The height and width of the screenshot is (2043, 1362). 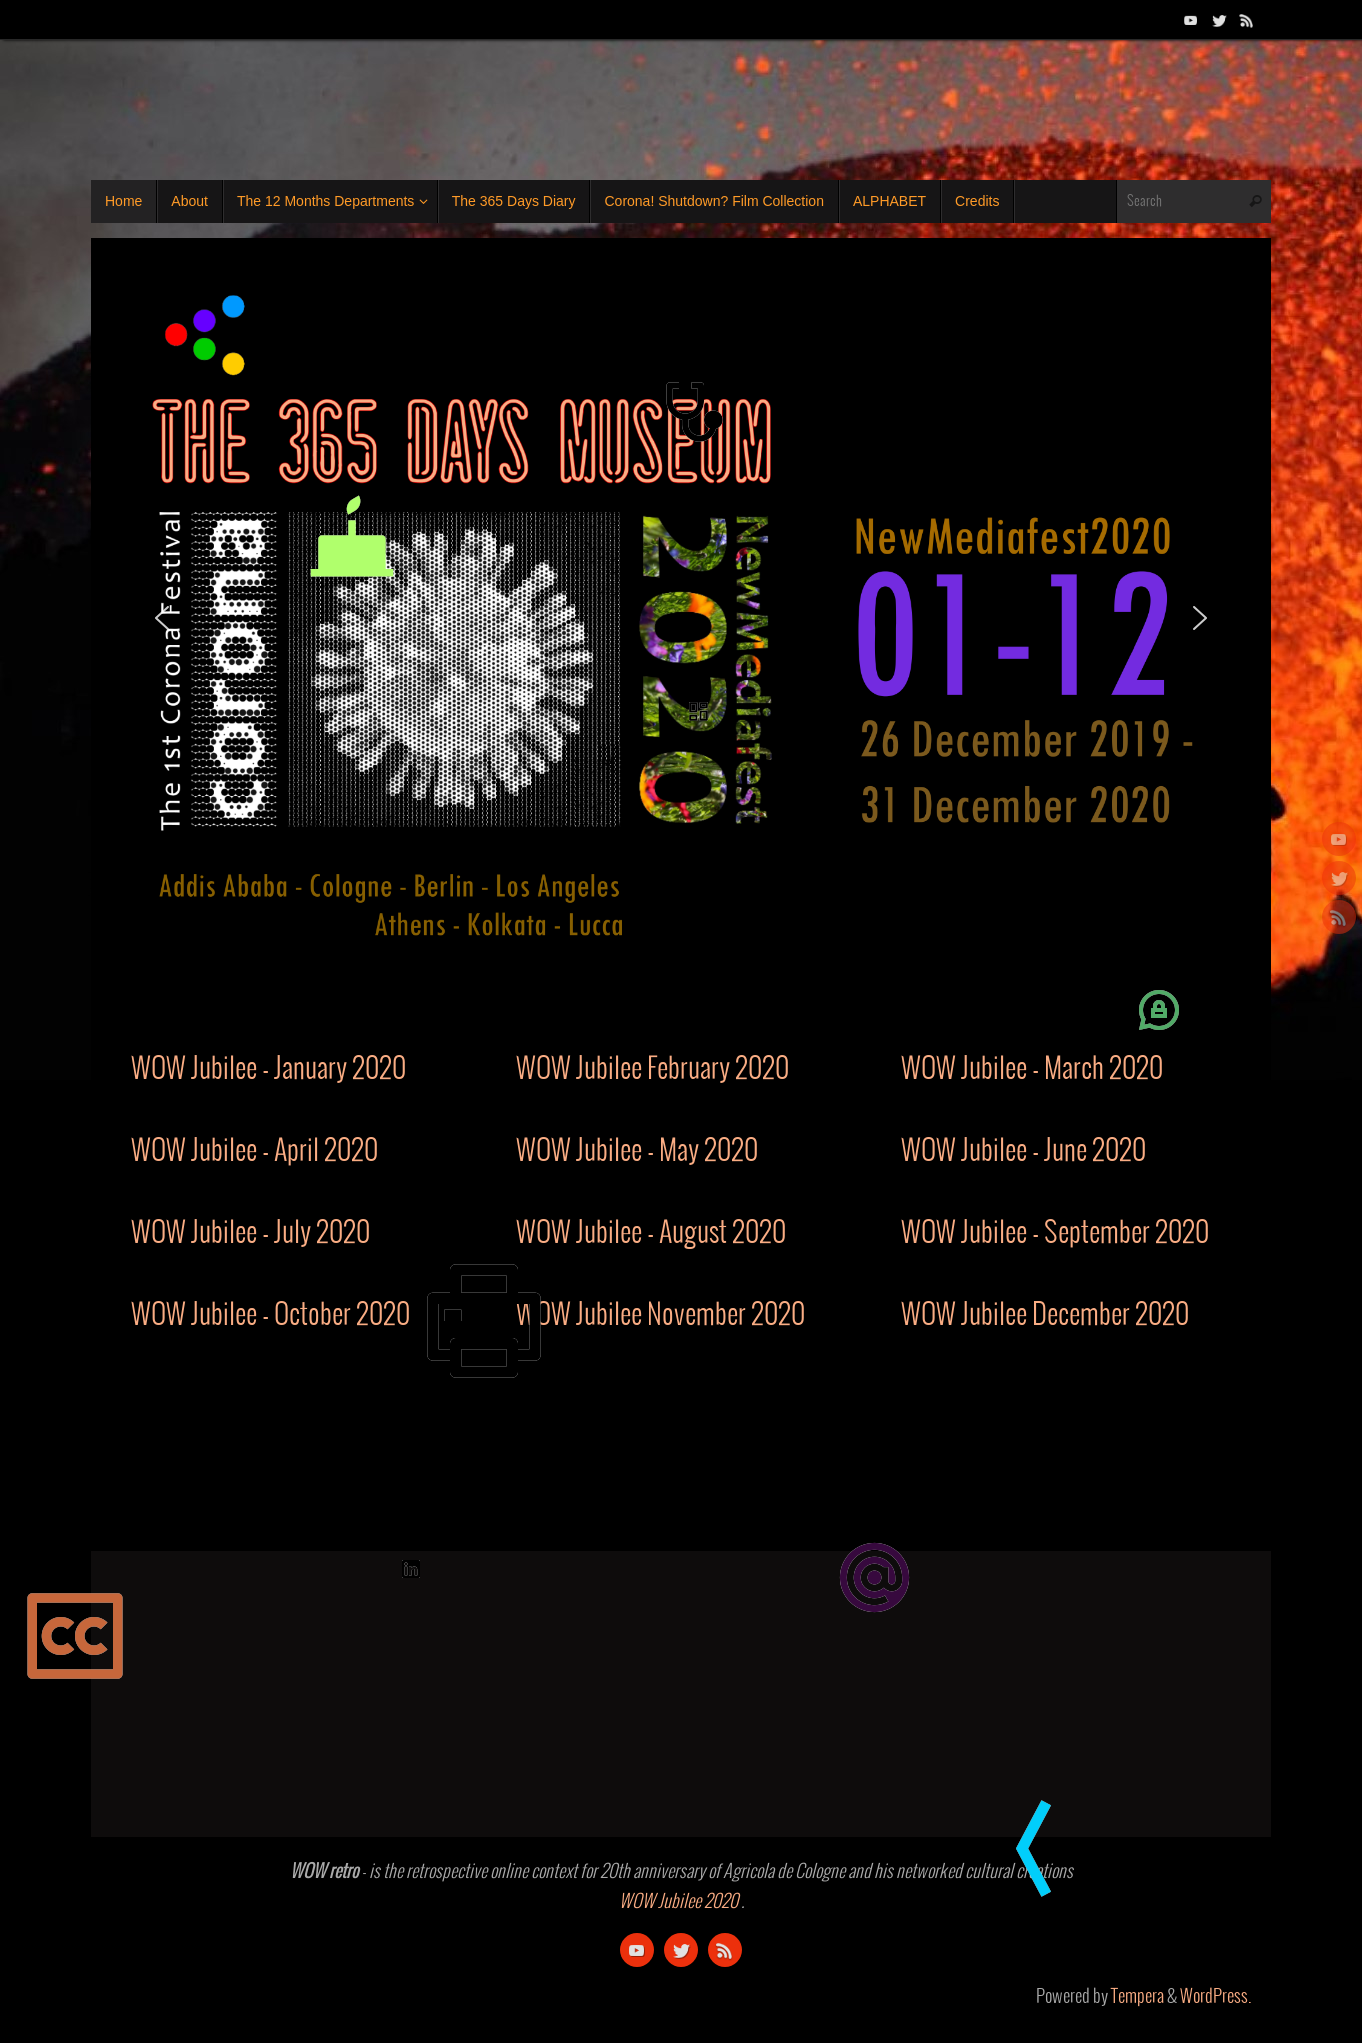 I want to click on view birthday or celebration reminders, so click(x=352, y=539).